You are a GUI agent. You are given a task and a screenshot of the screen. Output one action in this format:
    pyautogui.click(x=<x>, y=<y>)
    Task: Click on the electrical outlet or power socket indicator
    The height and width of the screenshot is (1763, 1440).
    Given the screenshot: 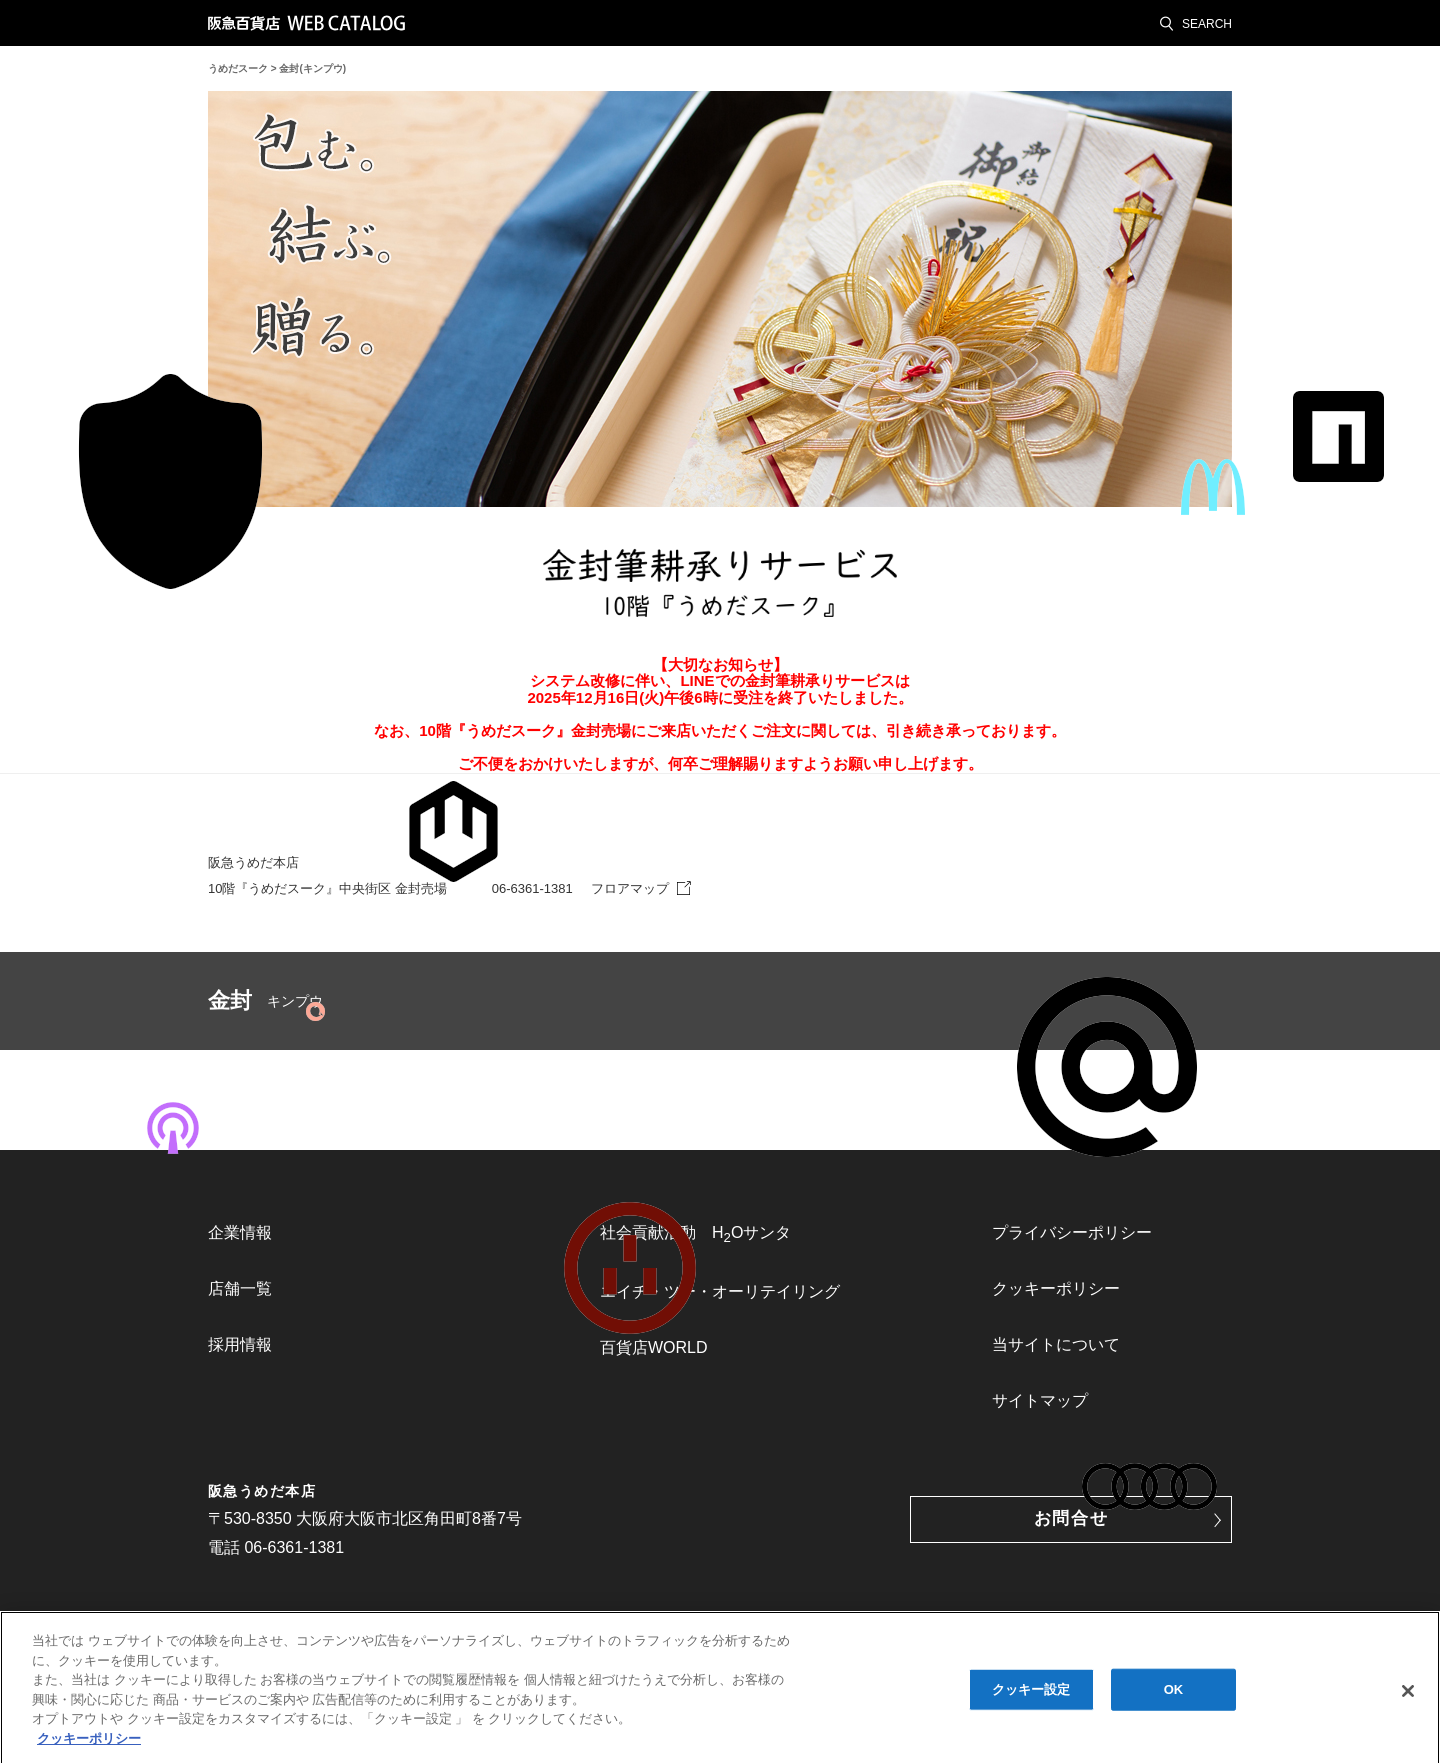 What is the action you would take?
    pyautogui.click(x=630, y=1268)
    